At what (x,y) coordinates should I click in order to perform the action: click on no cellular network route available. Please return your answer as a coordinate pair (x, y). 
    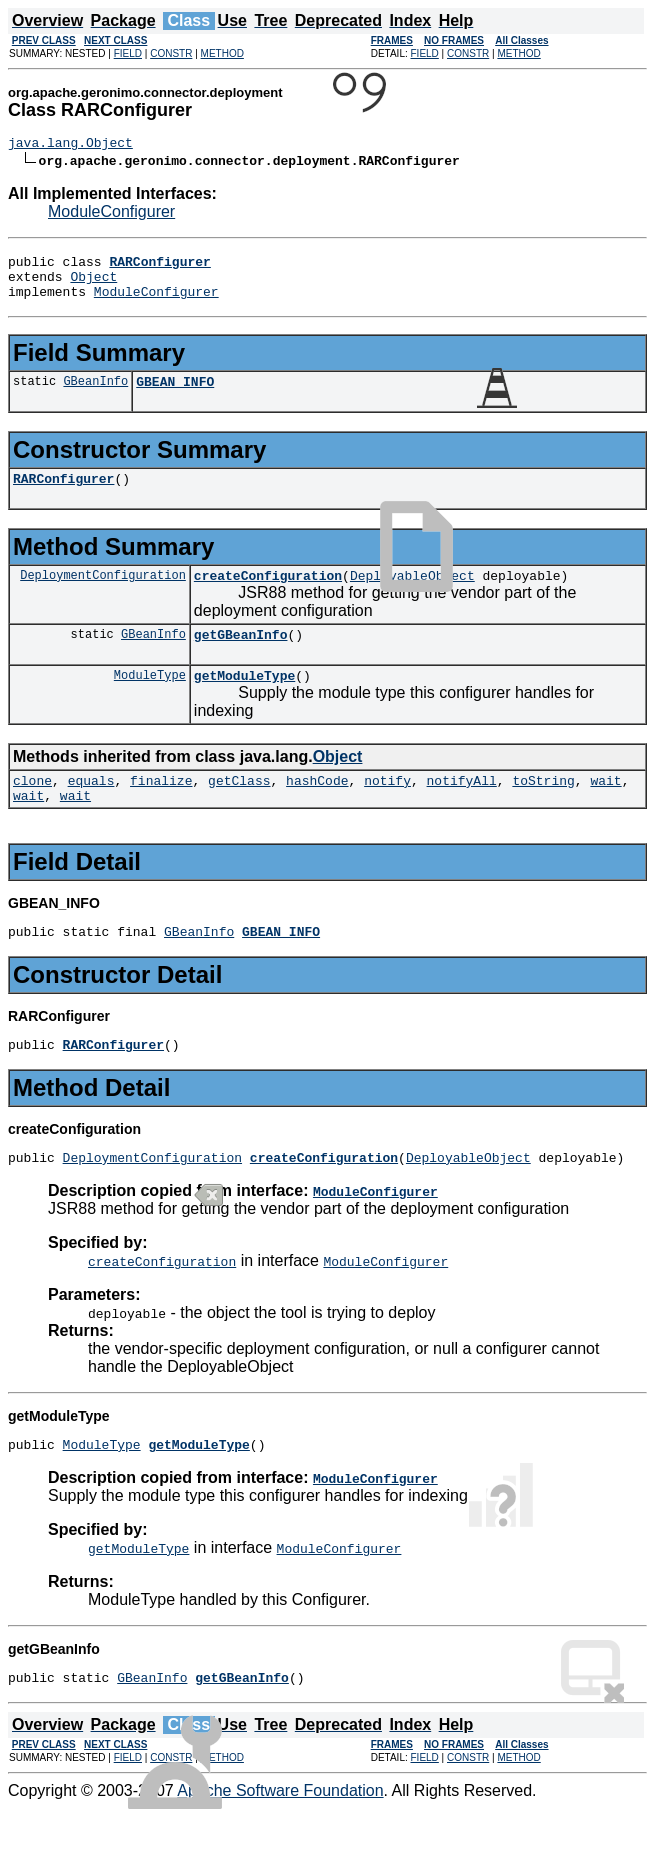
    Looking at the image, I should click on (503, 1497).